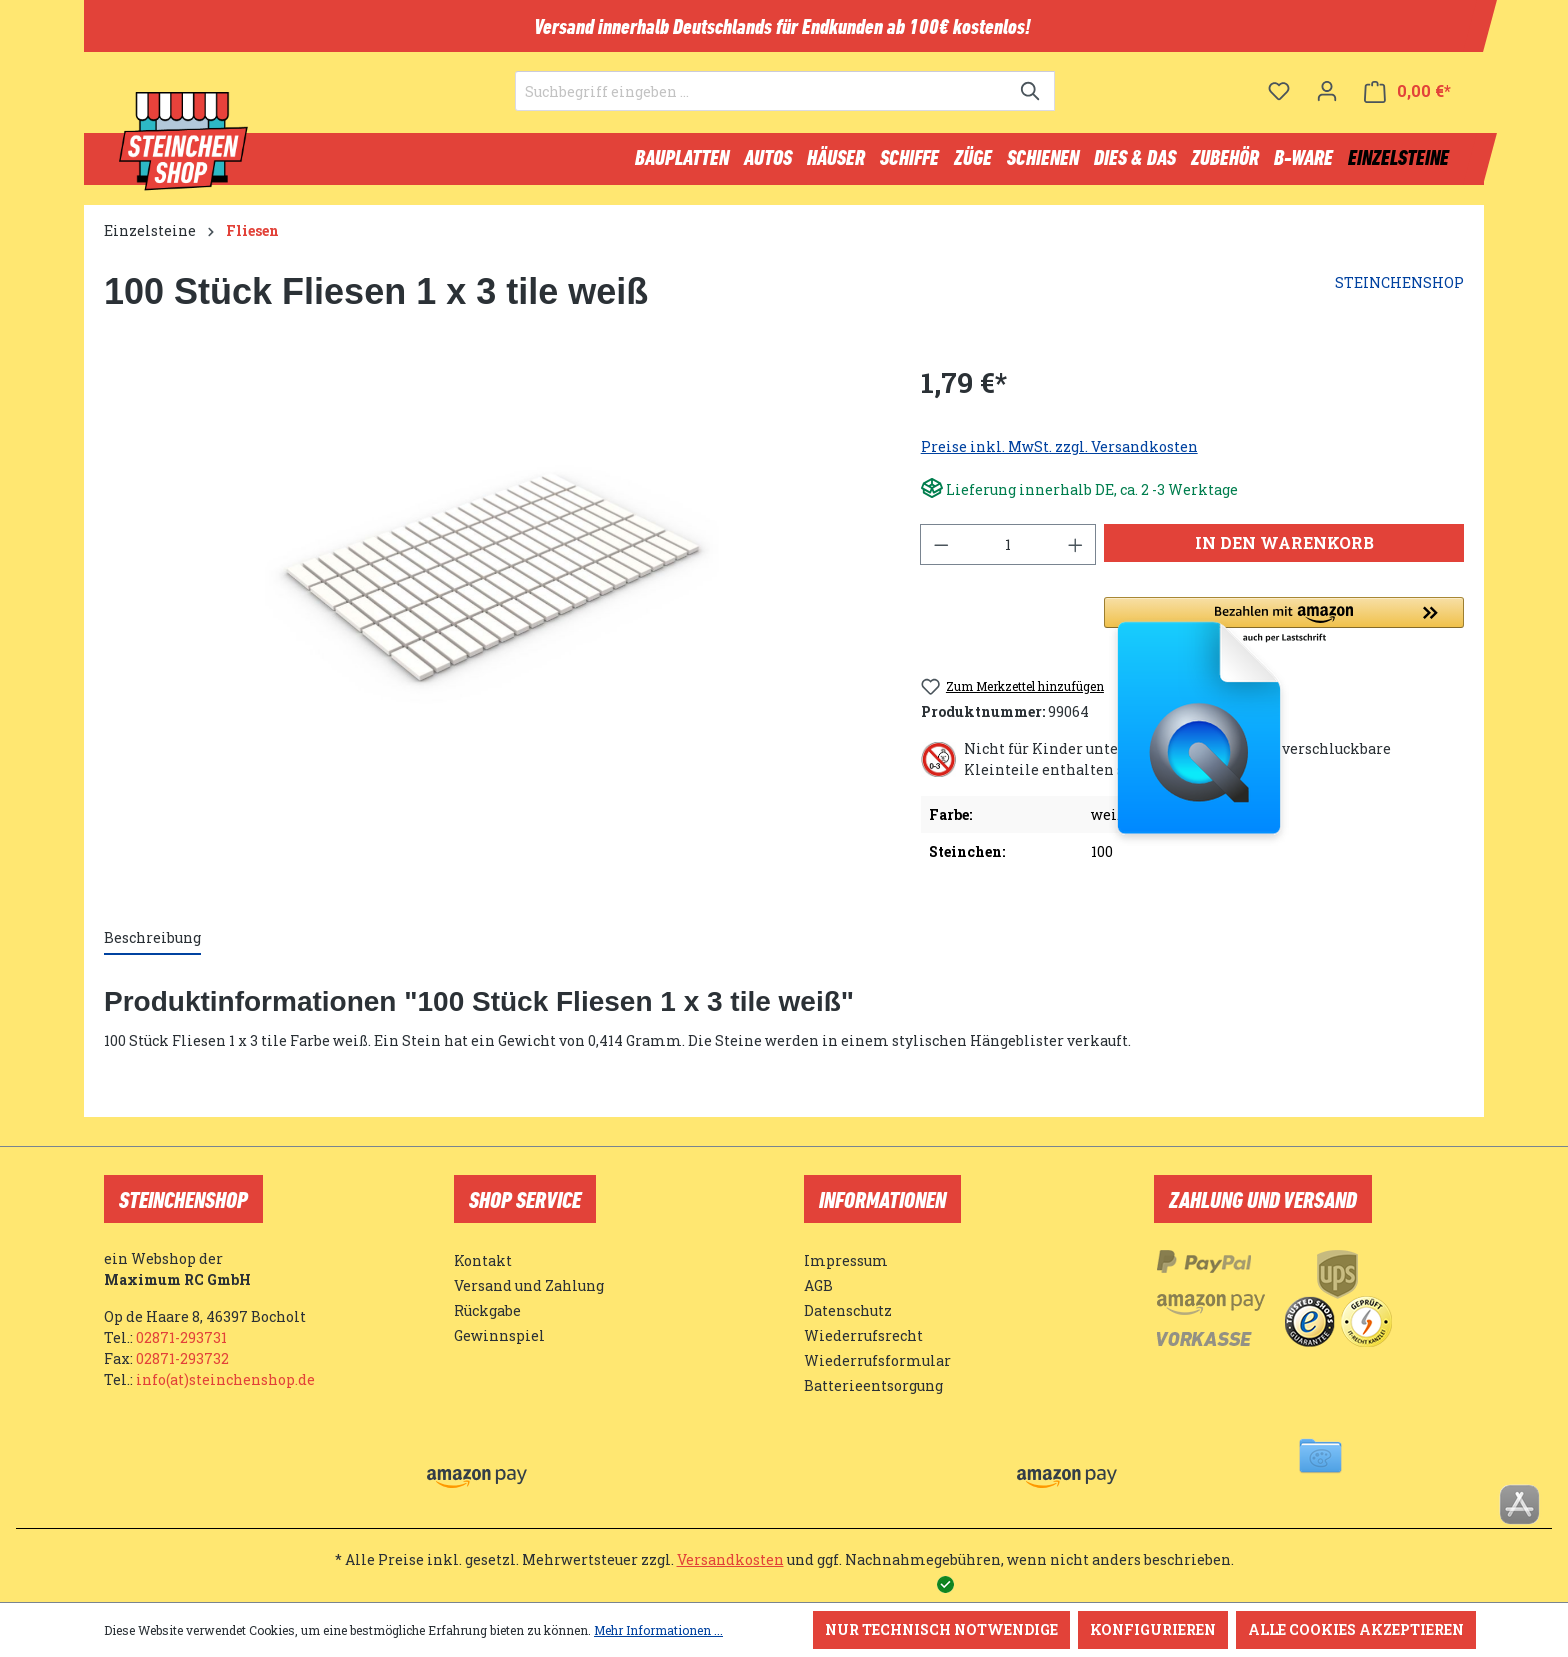 The image size is (1568, 1657). Describe the element at coordinates (1199, 732) in the screenshot. I see `a generic video file` at that location.